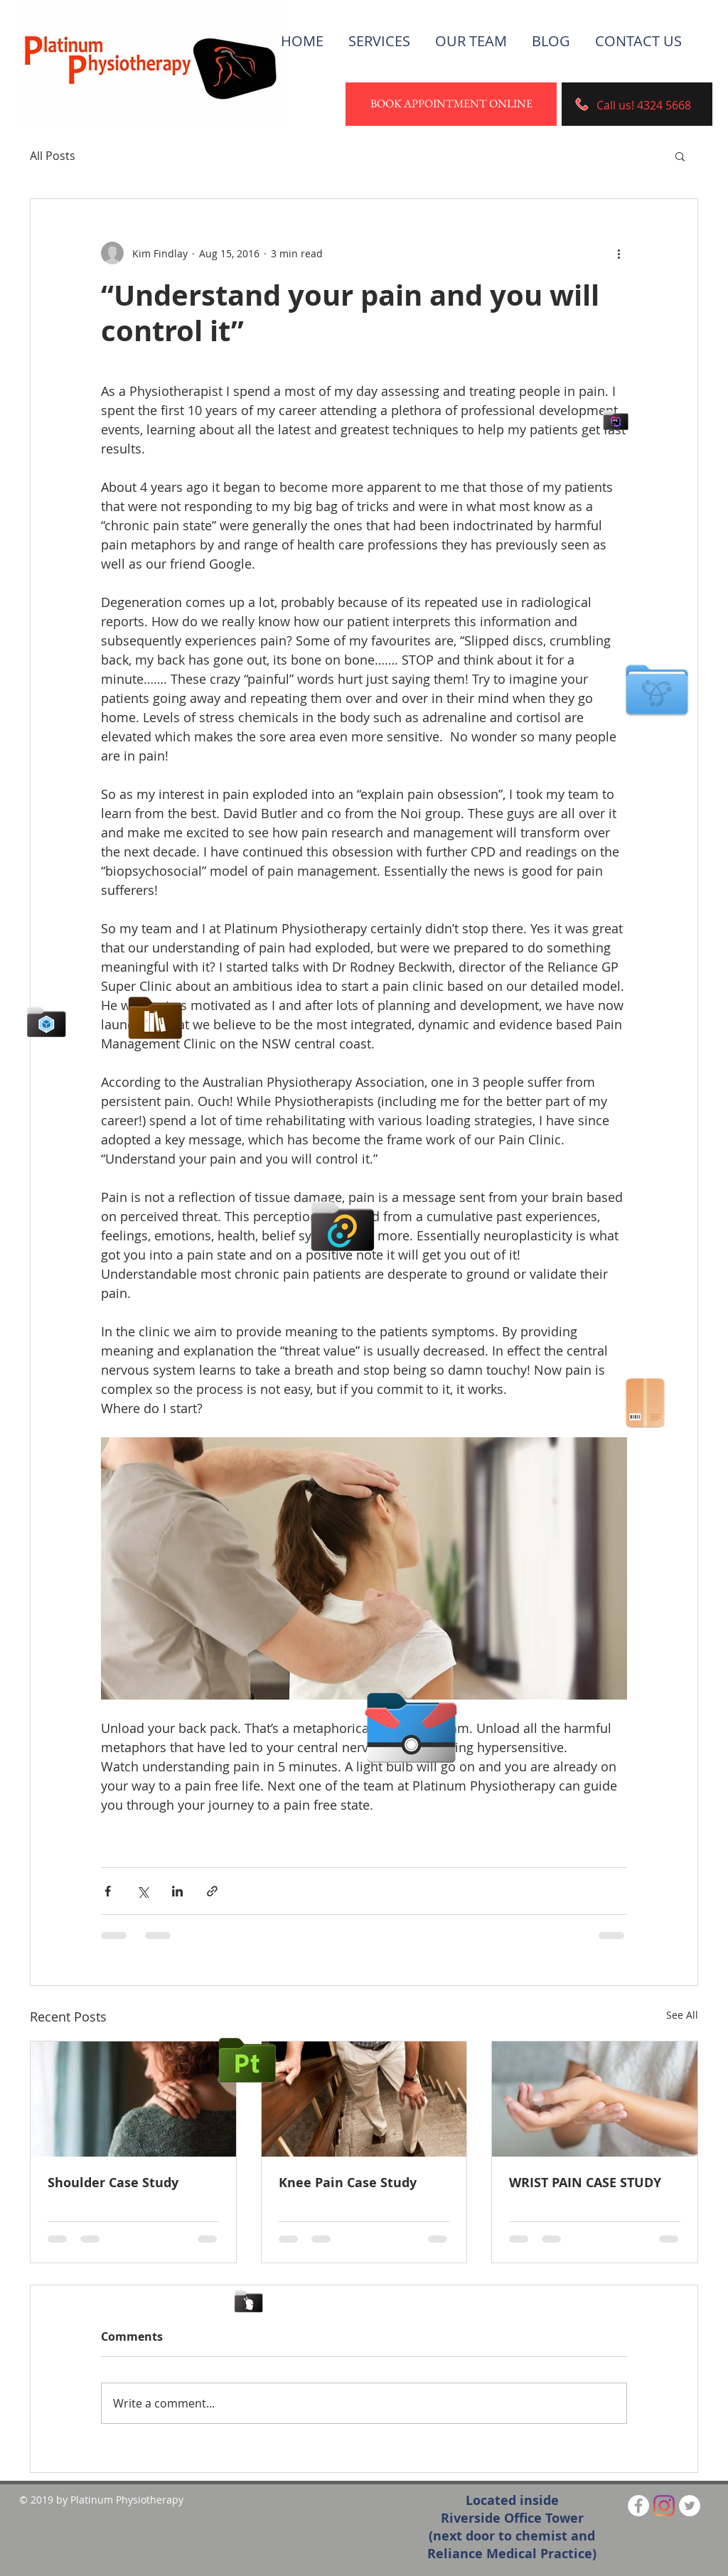  I want to click on open your communication files folder, so click(657, 689).